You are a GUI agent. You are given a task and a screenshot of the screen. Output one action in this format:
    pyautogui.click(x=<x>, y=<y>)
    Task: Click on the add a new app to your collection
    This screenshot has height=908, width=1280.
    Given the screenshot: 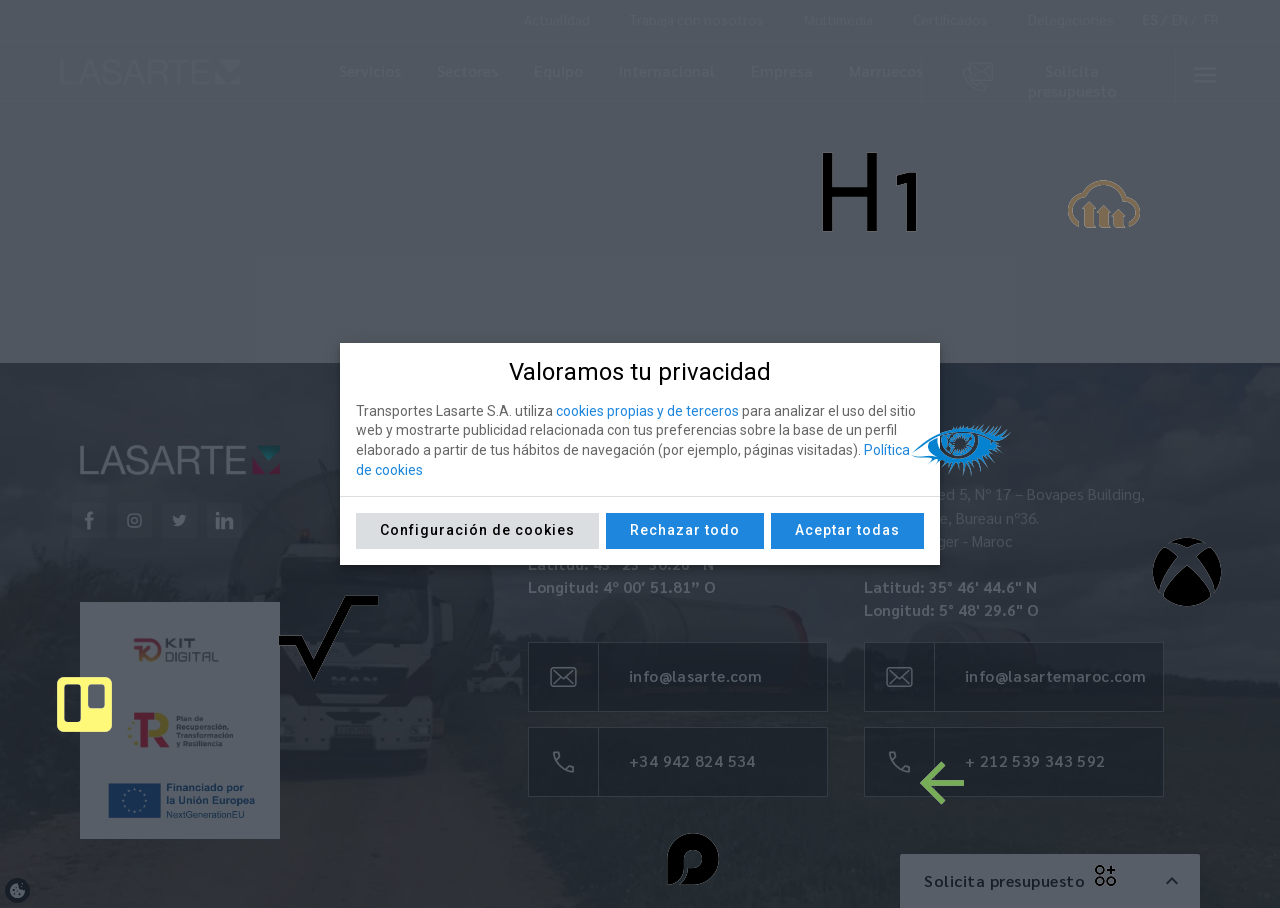 What is the action you would take?
    pyautogui.click(x=1105, y=875)
    